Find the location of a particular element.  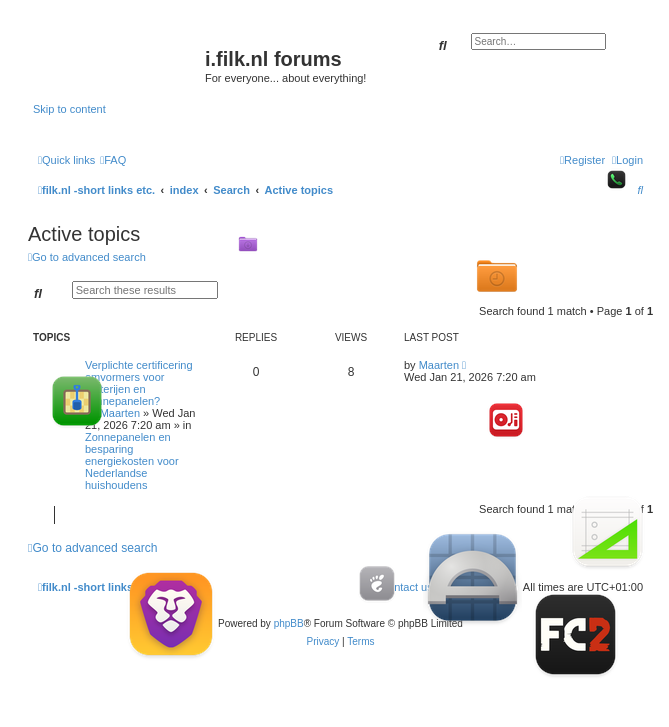

launch brave nightly browser is located at coordinates (171, 614).